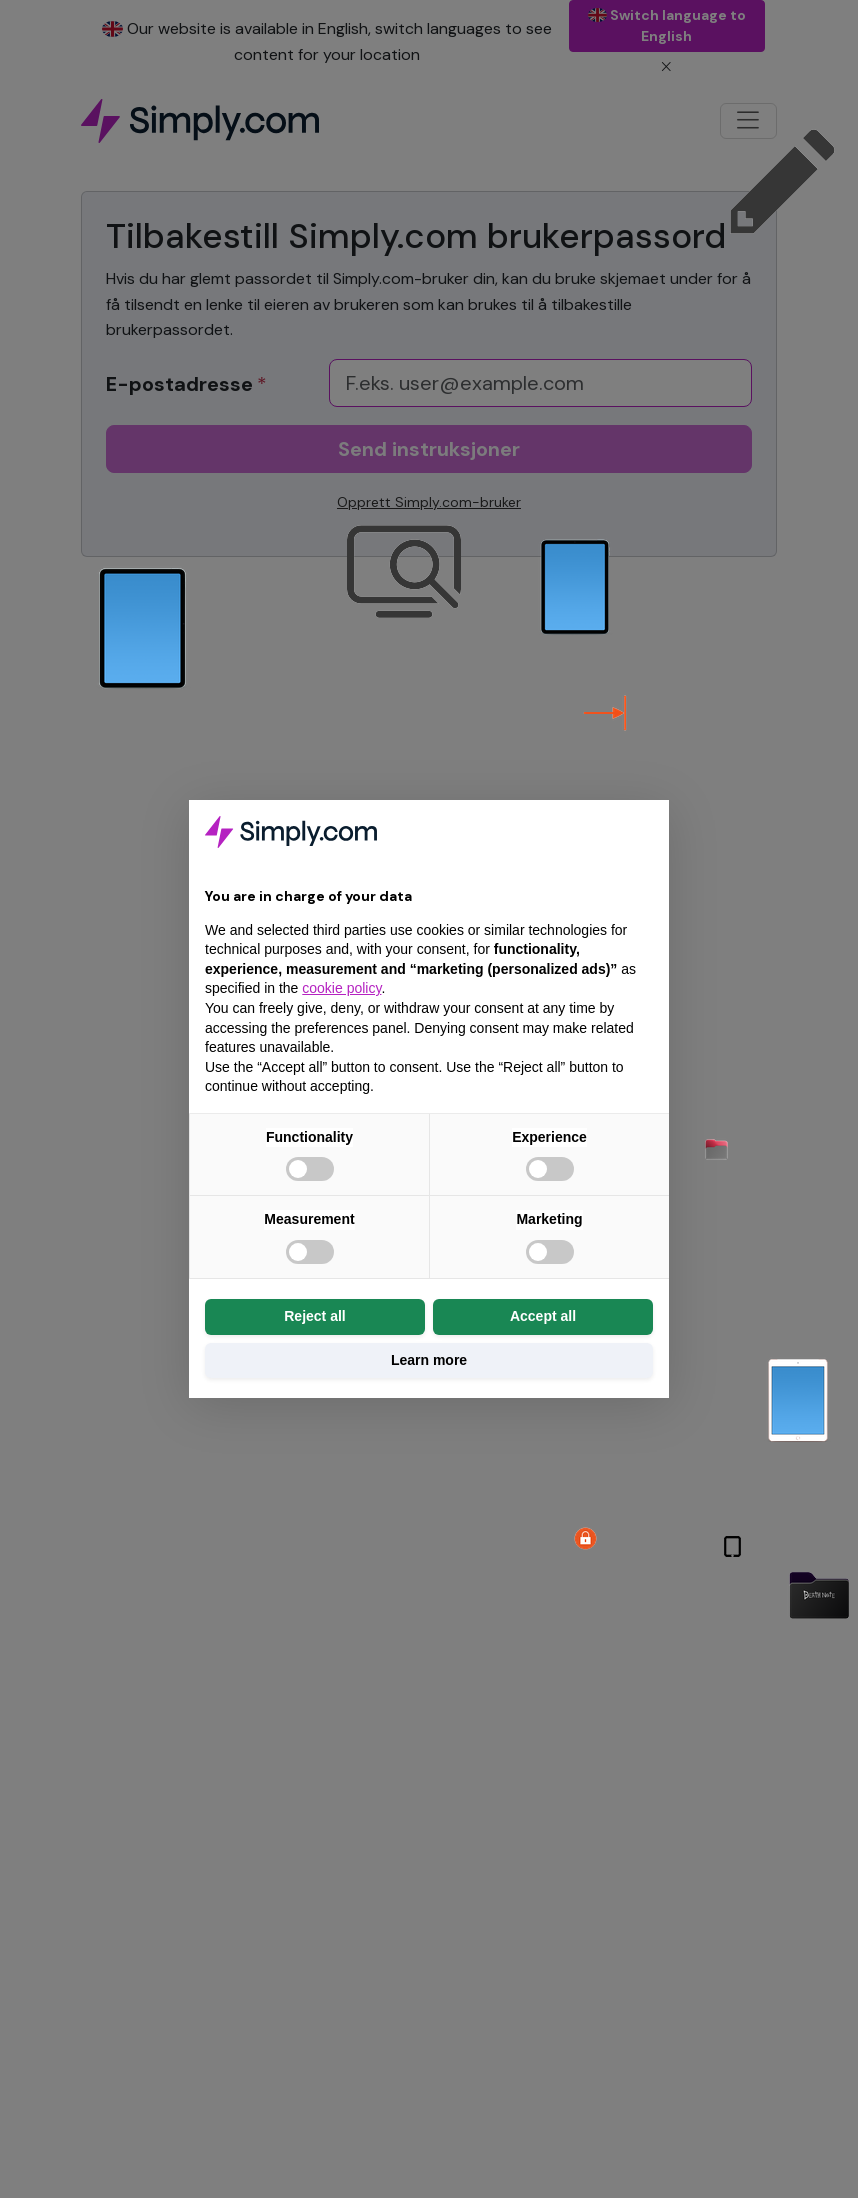 Image resolution: width=858 pixels, height=2198 pixels. I want to click on access office or productivity applications, so click(782, 181).